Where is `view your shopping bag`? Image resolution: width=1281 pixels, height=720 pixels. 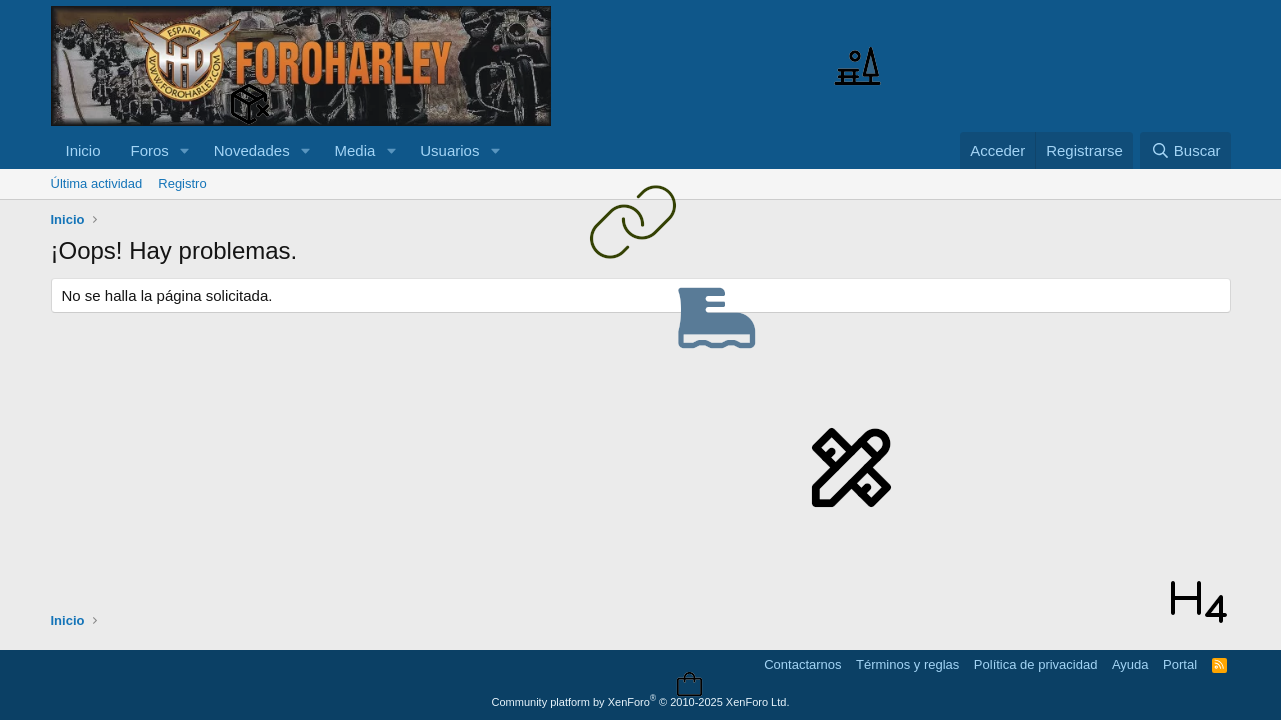
view your shopping bag is located at coordinates (689, 685).